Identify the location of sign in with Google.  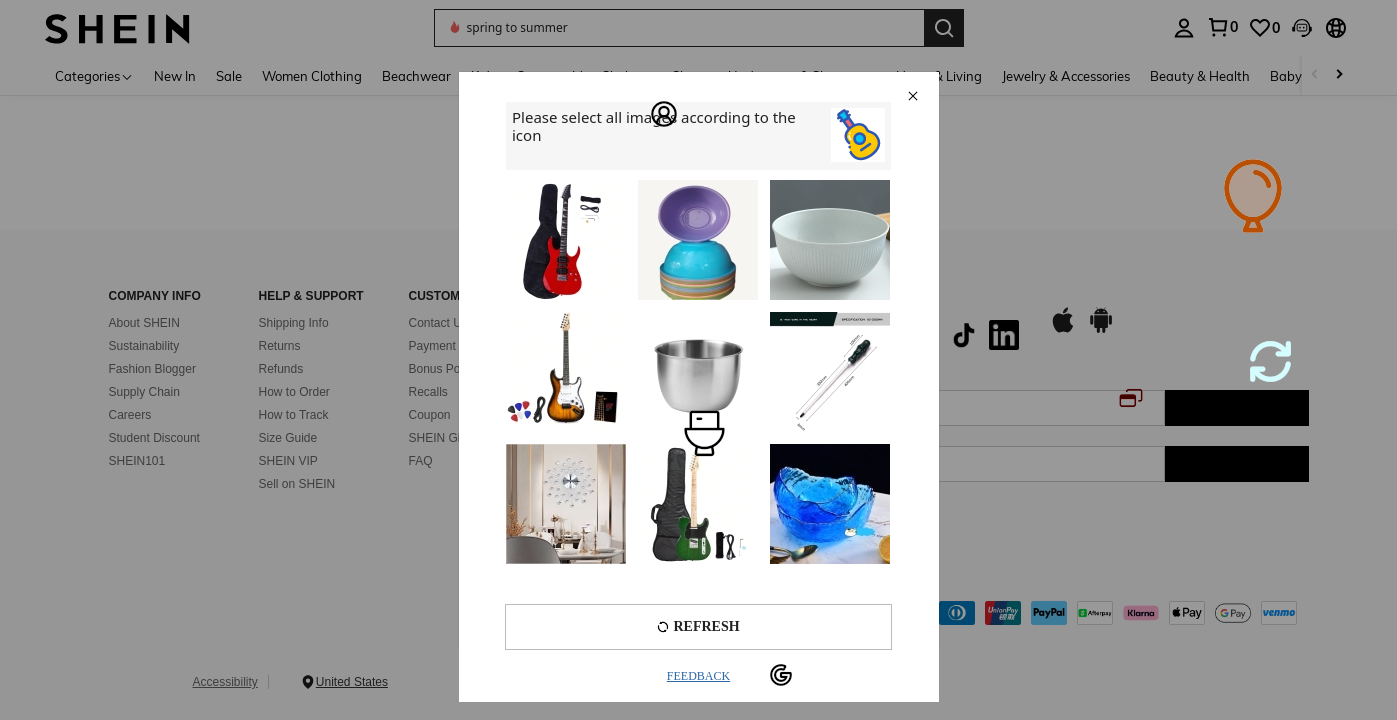
(781, 675).